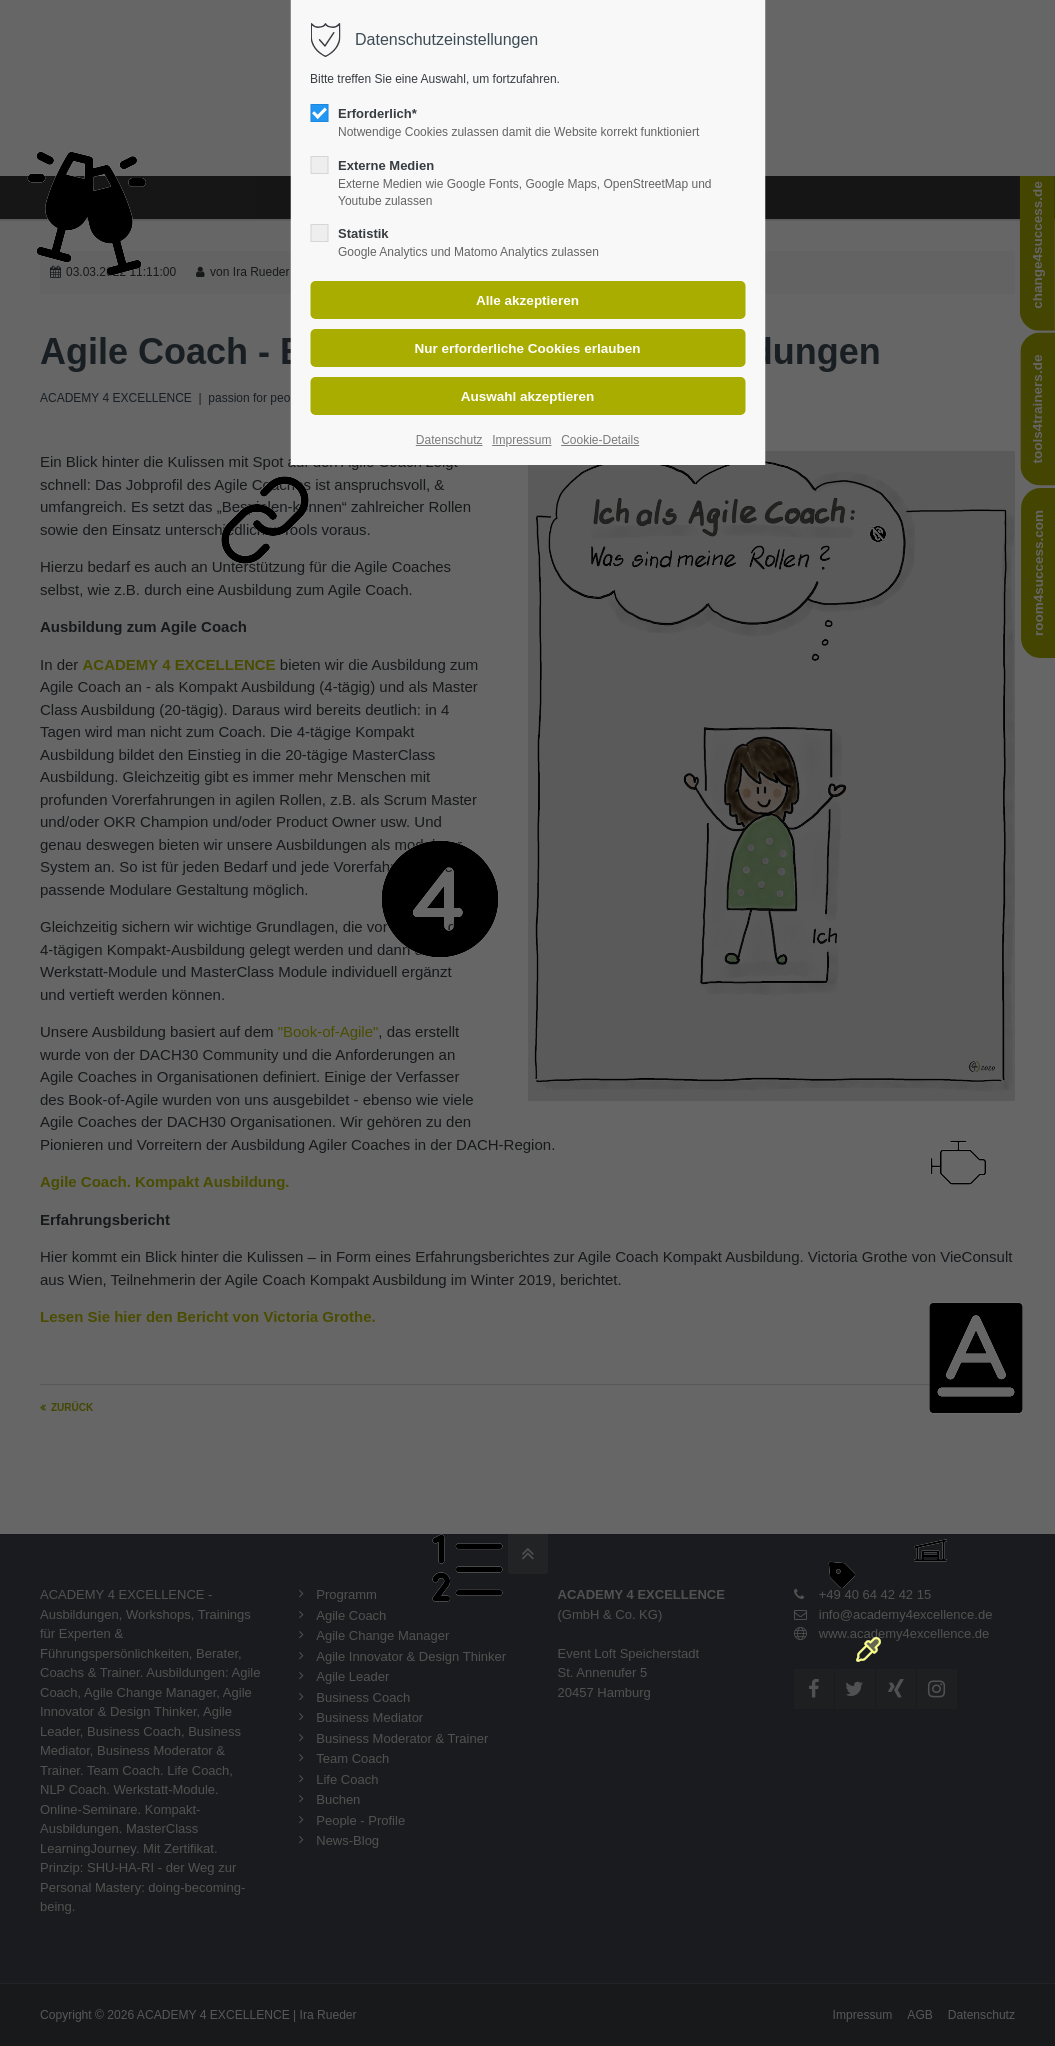  What do you see at coordinates (878, 534) in the screenshot?
I see `mute or disable hearing assistance features` at bounding box center [878, 534].